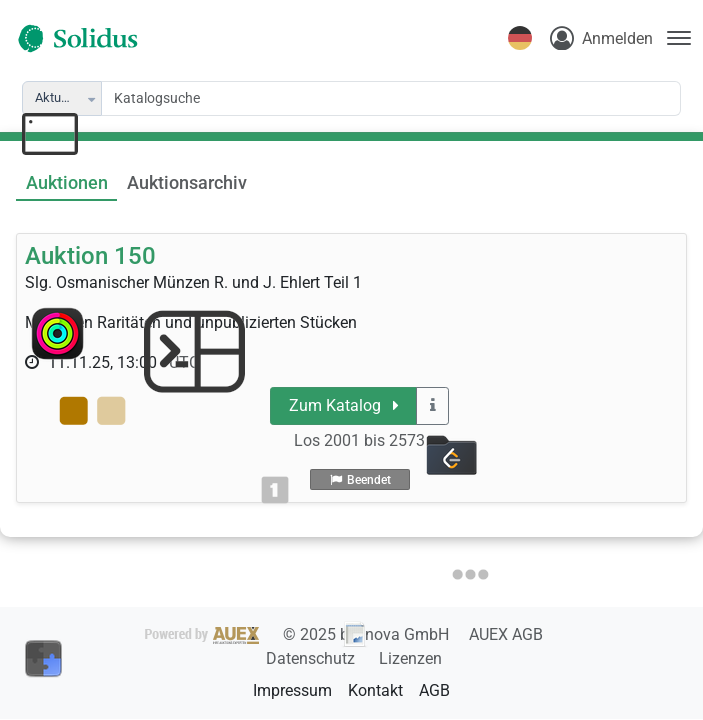 This screenshot has width=703, height=720. Describe the element at coordinates (92, 415) in the screenshot. I see `view task list or to-do items` at that location.